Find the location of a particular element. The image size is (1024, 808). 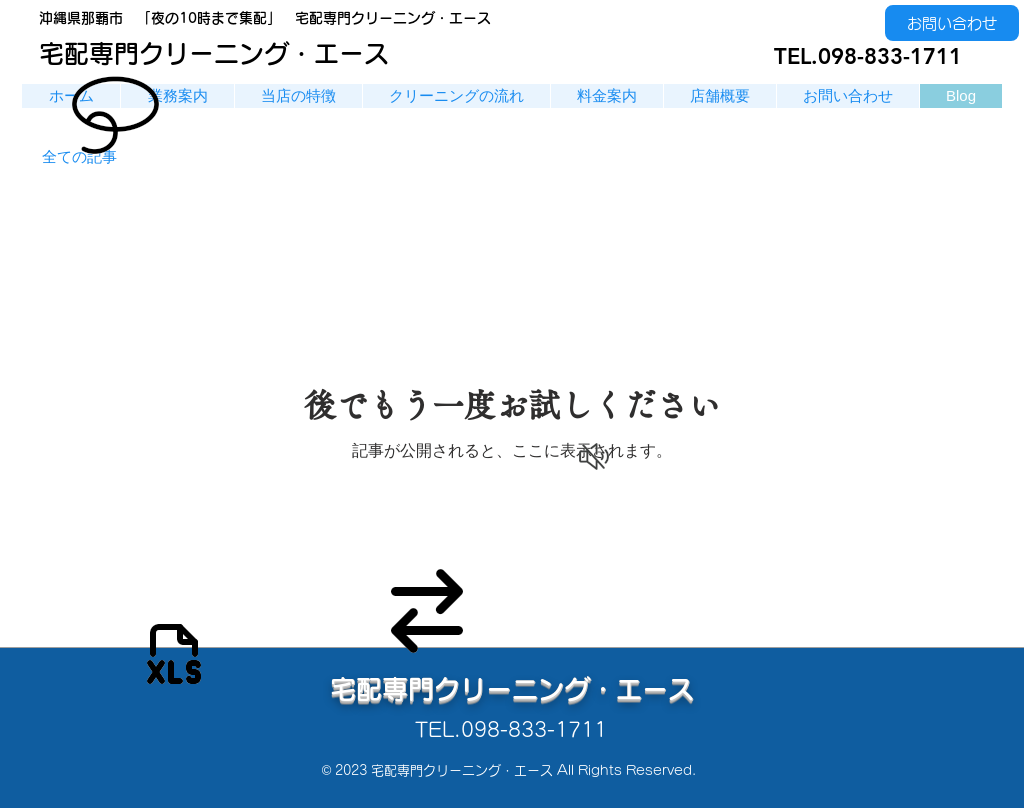

indicates an Excel spreadsheet file is located at coordinates (174, 654).